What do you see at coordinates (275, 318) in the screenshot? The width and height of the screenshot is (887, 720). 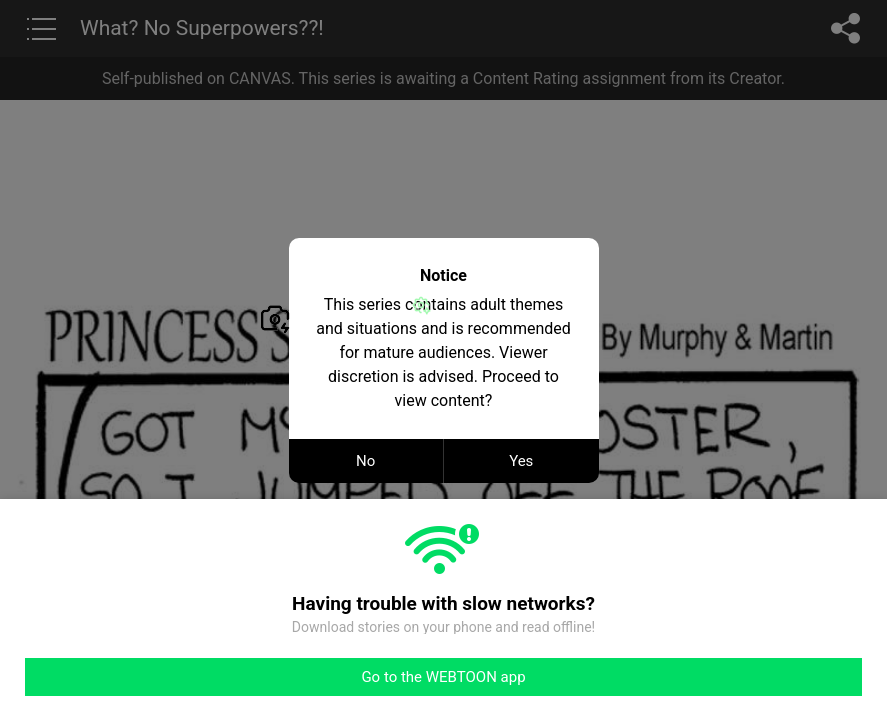 I see `camera flash enabled` at bounding box center [275, 318].